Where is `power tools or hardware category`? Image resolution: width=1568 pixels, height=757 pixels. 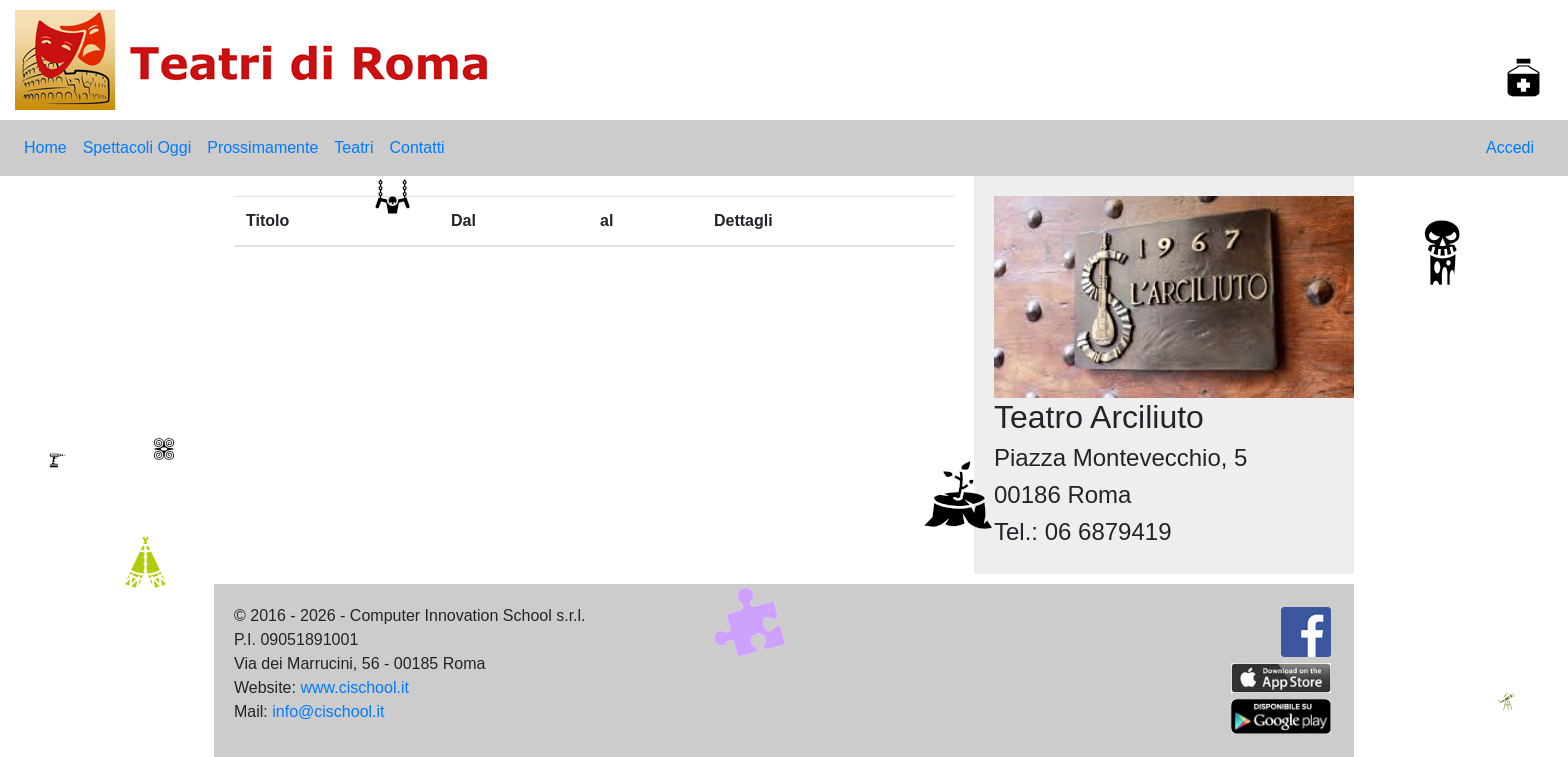 power tools or hardware category is located at coordinates (57, 460).